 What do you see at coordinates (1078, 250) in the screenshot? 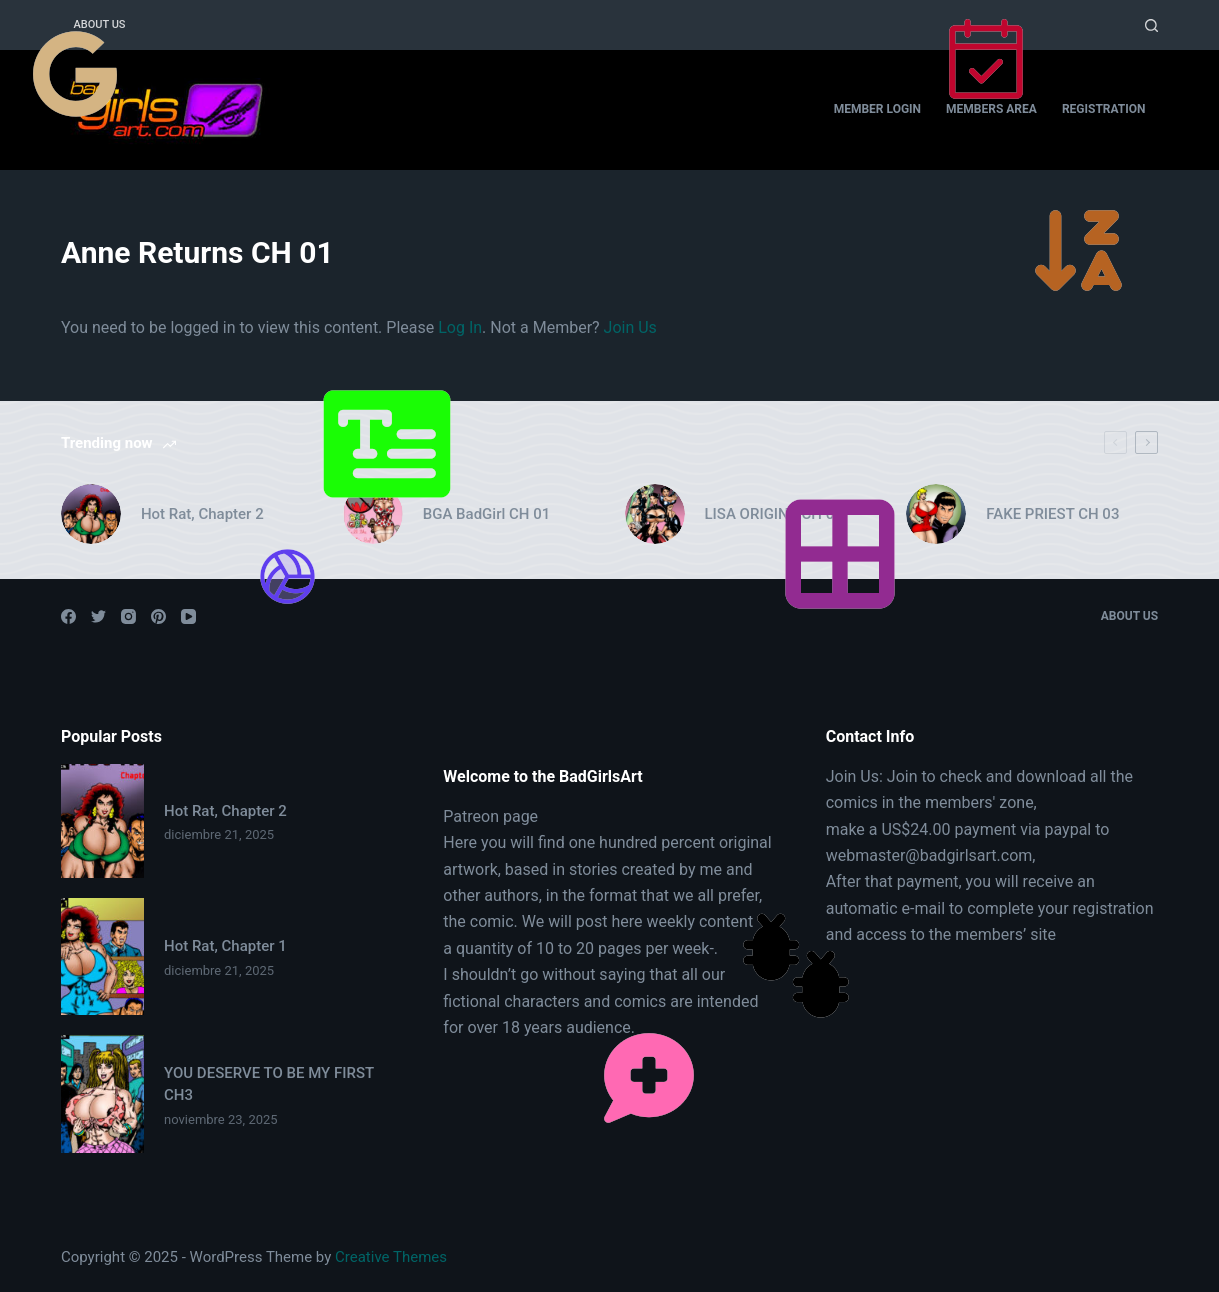
I see `sort alphabetically in reverse order (Z to A)` at bounding box center [1078, 250].